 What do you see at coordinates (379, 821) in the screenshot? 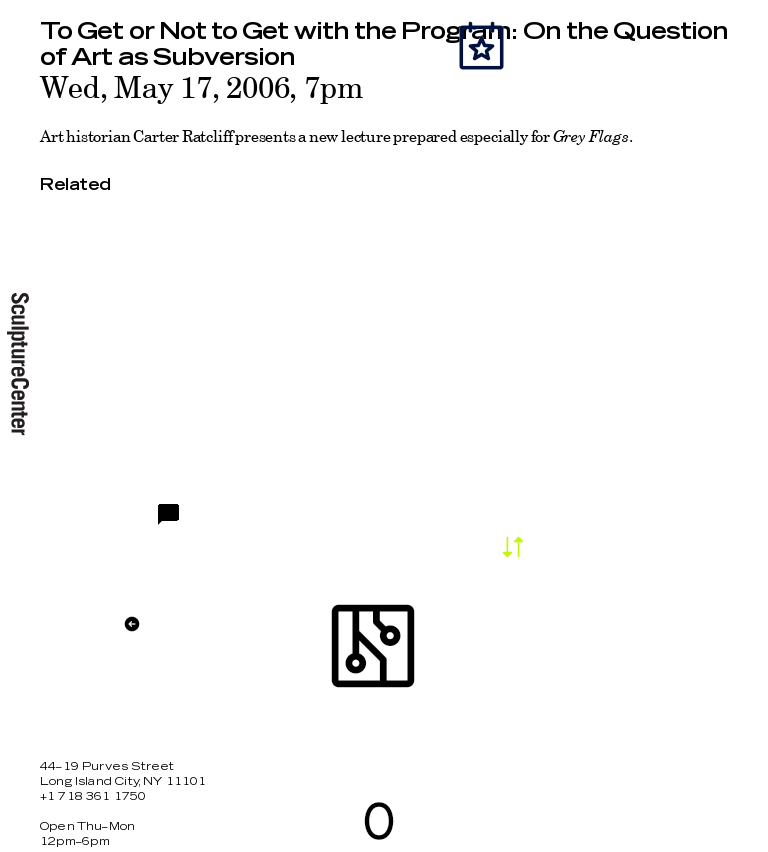
I see `indicates zero items or empty count` at bounding box center [379, 821].